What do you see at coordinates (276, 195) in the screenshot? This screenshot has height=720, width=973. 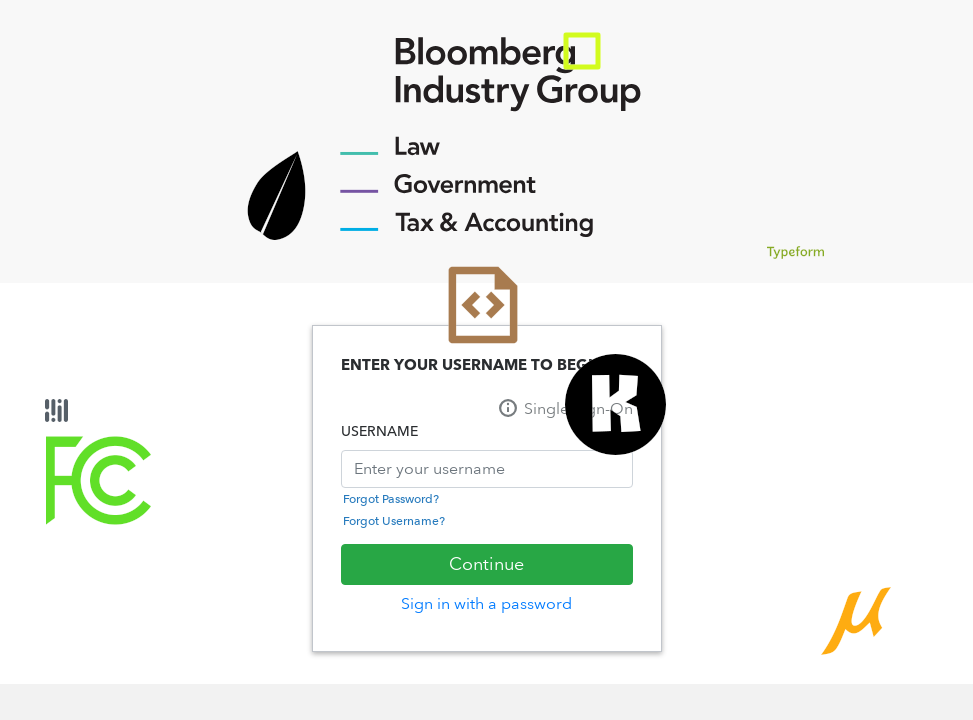 I see `Leaflet mapping library logo` at bounding box center [276, 195].